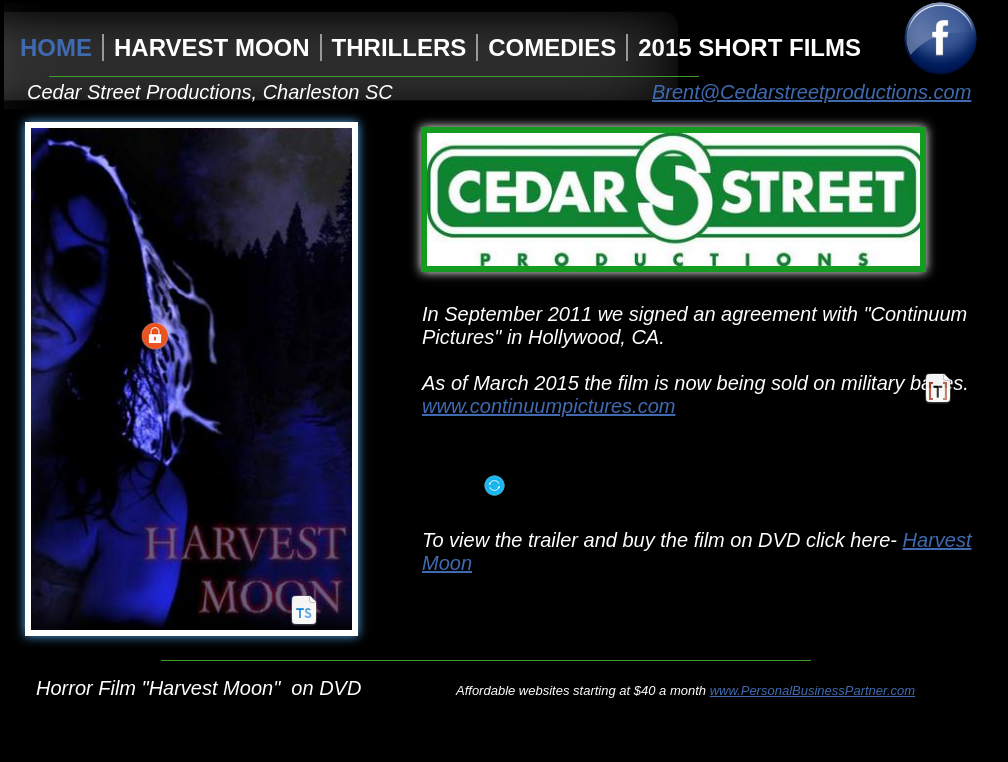 The image size is (1008, 762). Describe the element at coordinates (494, 485) in the screenshot. I see `file is currently syncing with shared folder` at that location.